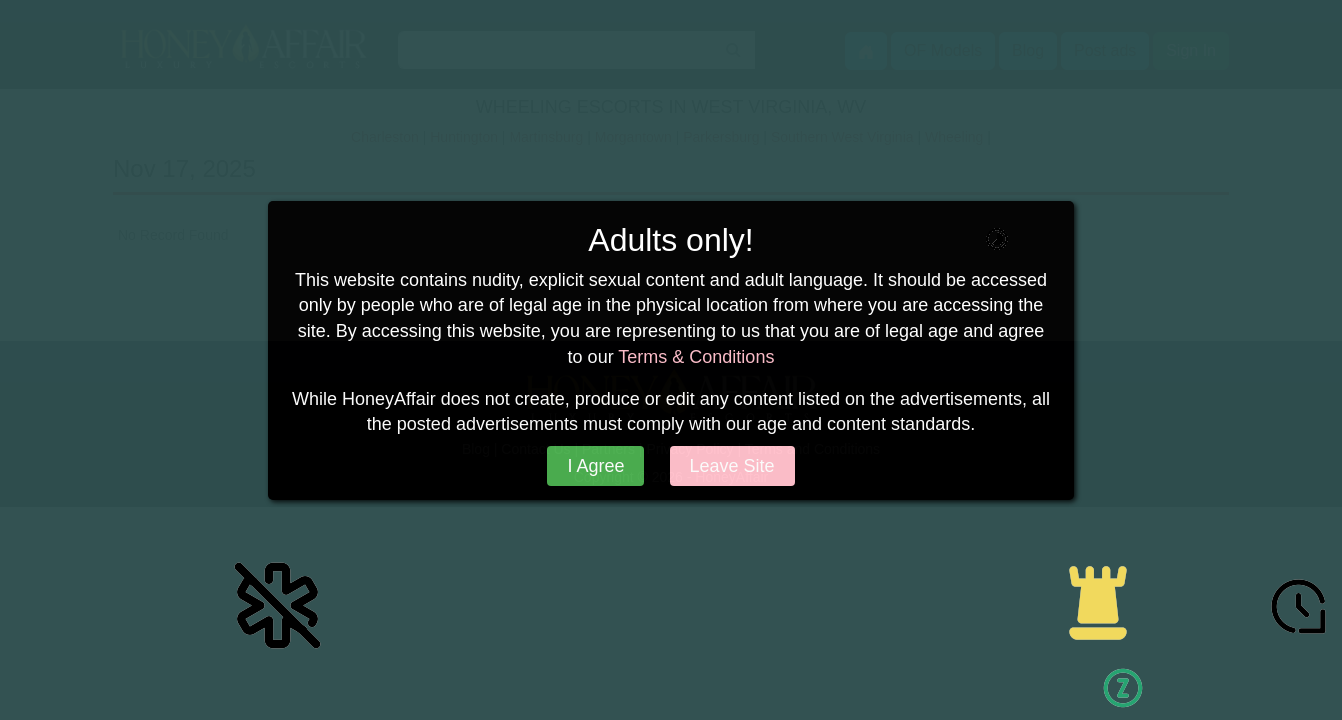 Image resolution: width=1342 pixels, height=720 pixels. I want to click on play chess or access board games, so click(1098, 603).